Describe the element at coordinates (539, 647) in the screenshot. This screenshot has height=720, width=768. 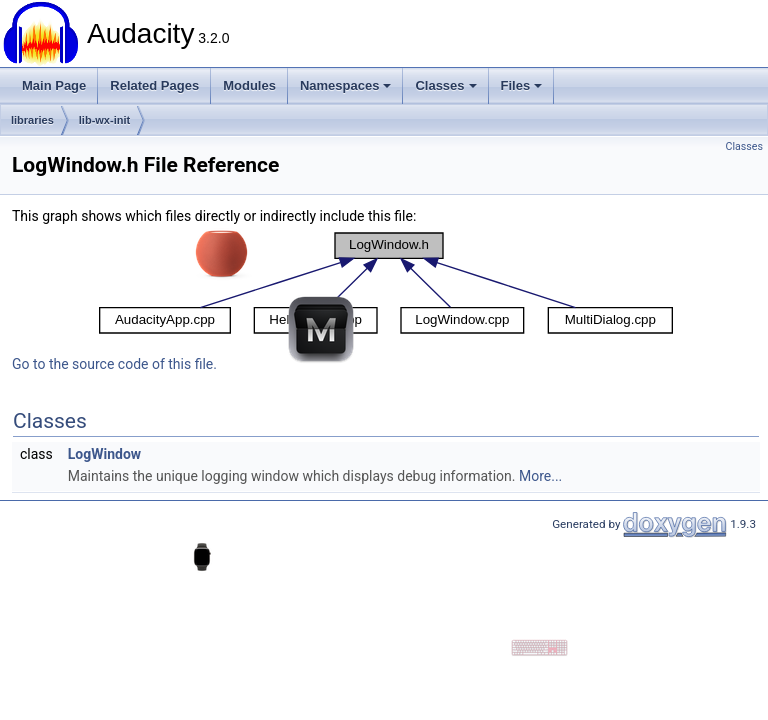
I see `connect a bluetooth keyboard` at that location.